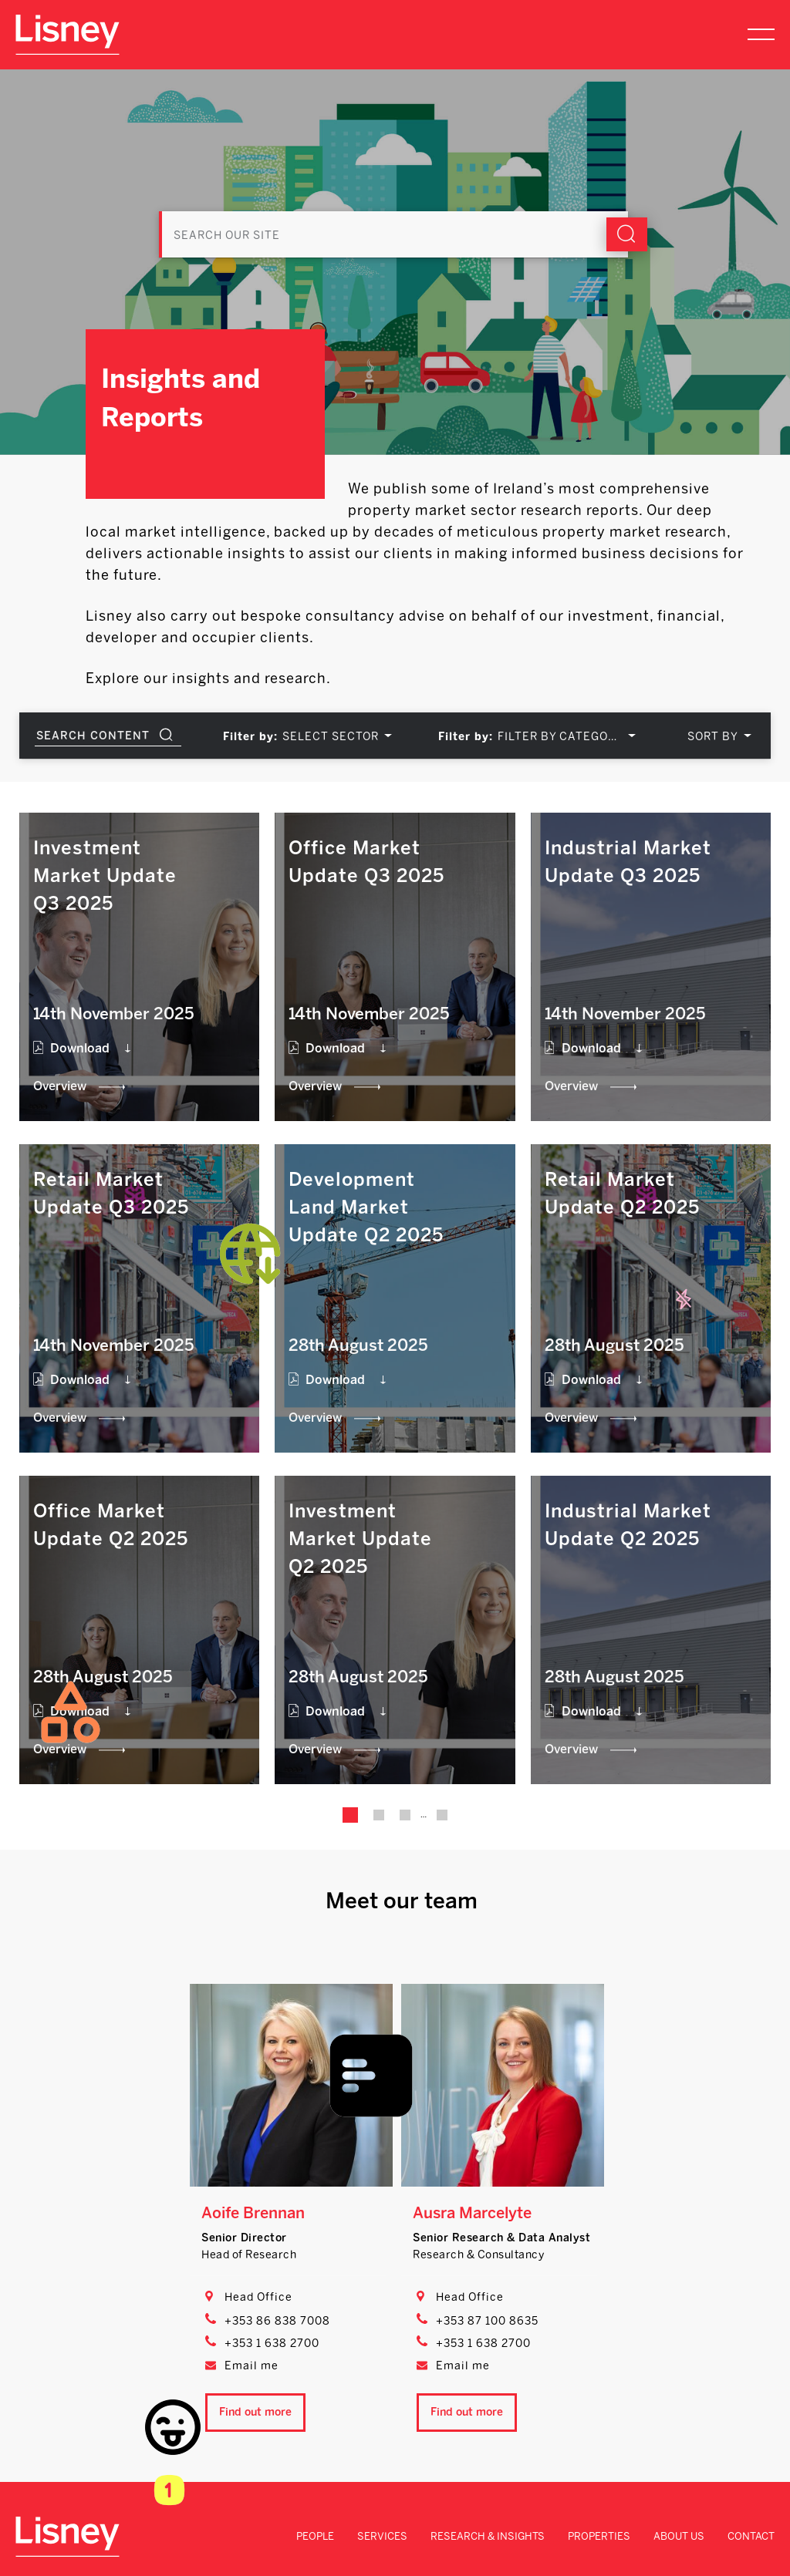  What do you see at coordinates (250, 1254) in the screenshot?
I see `download content from the web` at bounding box center [250, 1254].